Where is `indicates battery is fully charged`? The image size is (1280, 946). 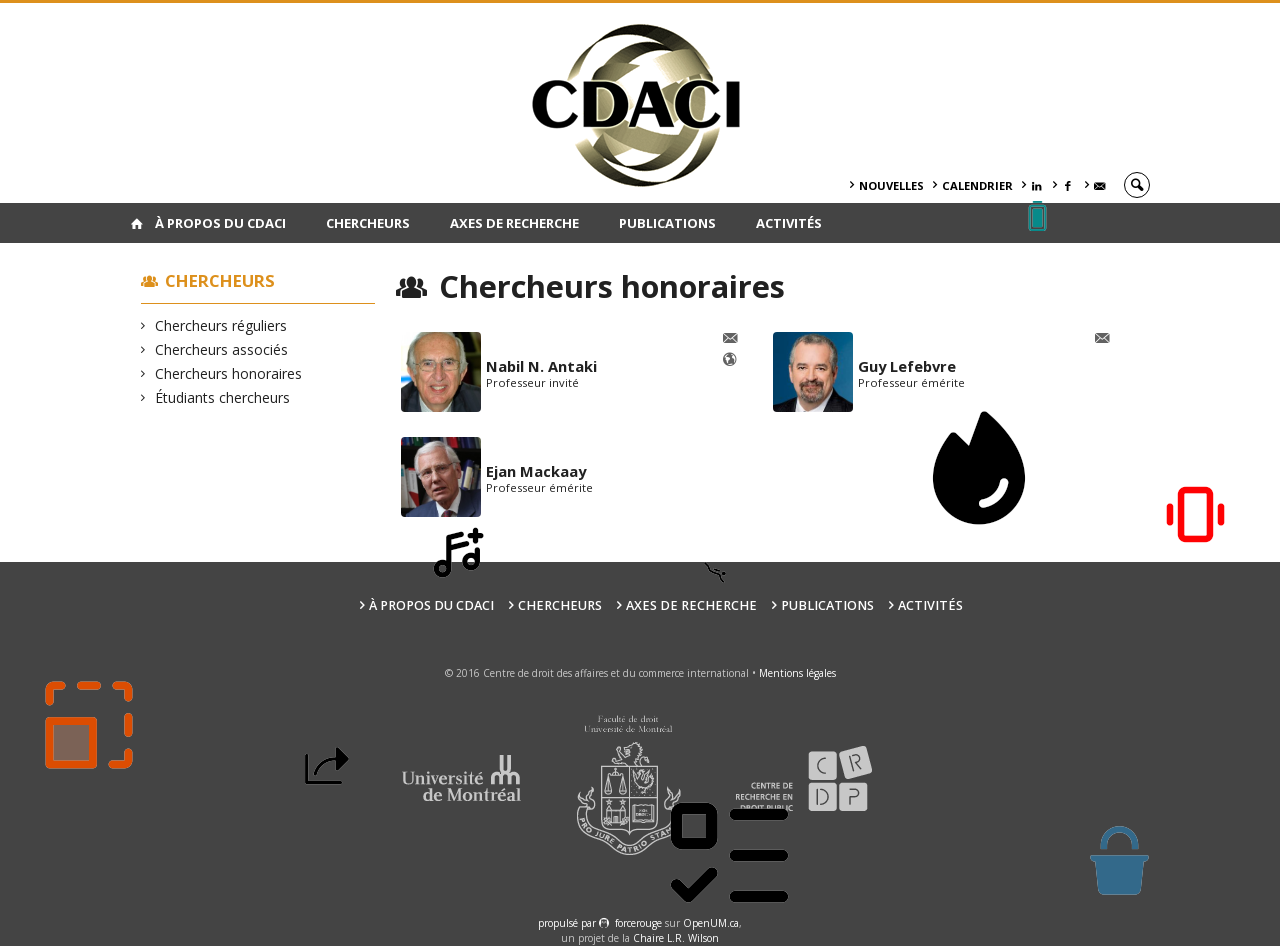 indicates battery is fully charged is located at coordinates (1037, 216).